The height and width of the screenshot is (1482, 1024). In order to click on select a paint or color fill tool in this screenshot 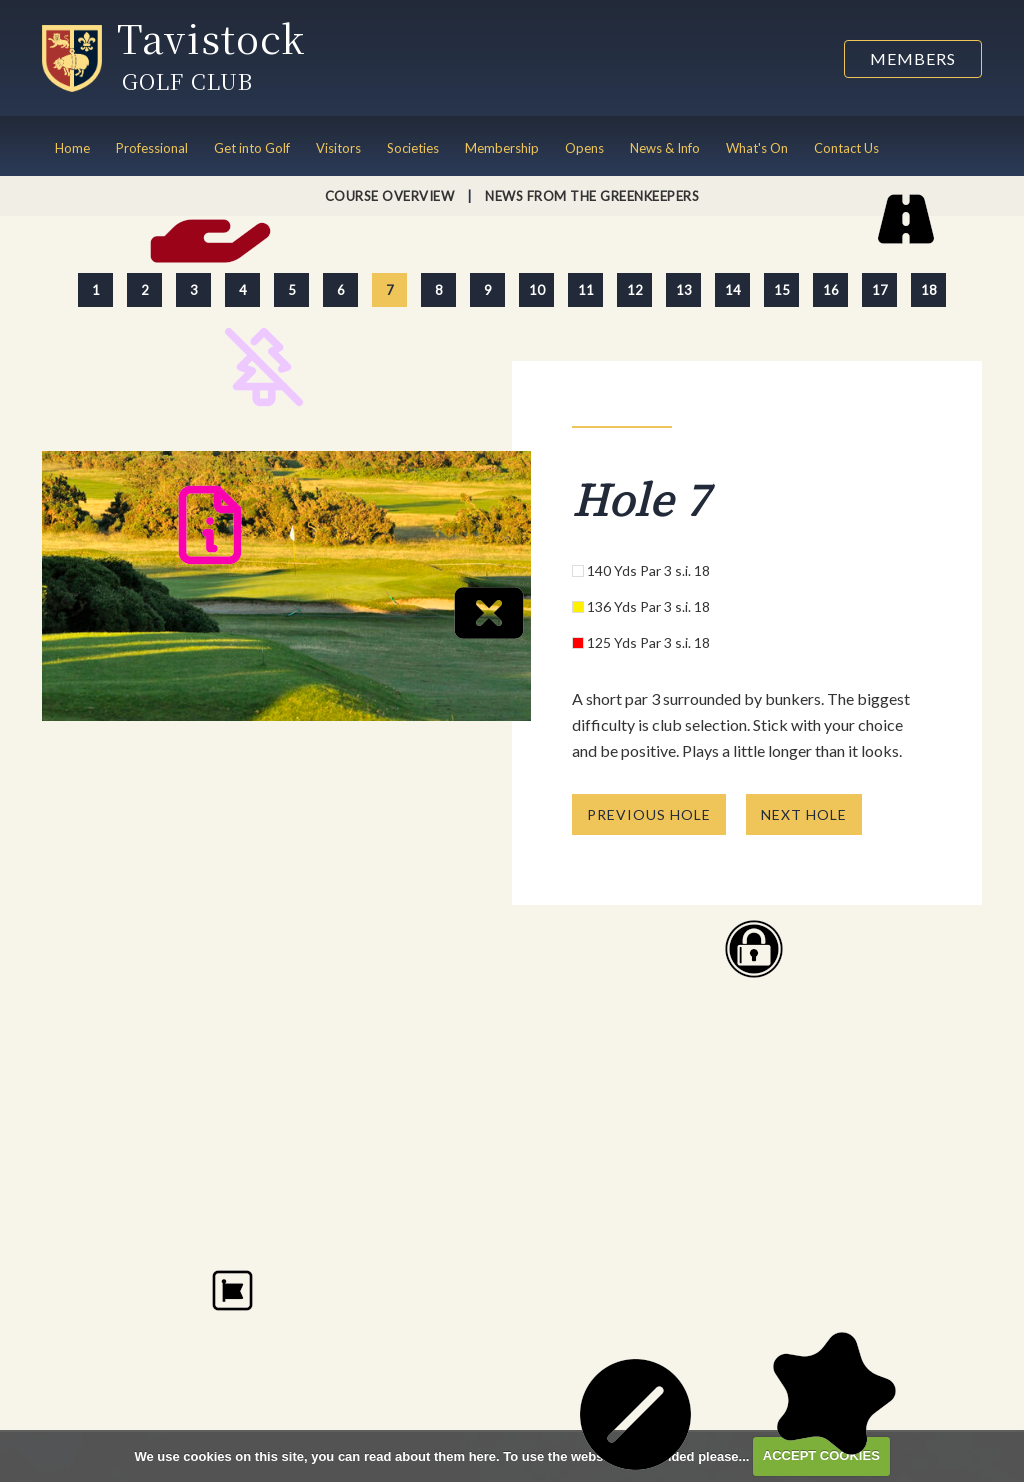, I will do `click(834, 1393)`.